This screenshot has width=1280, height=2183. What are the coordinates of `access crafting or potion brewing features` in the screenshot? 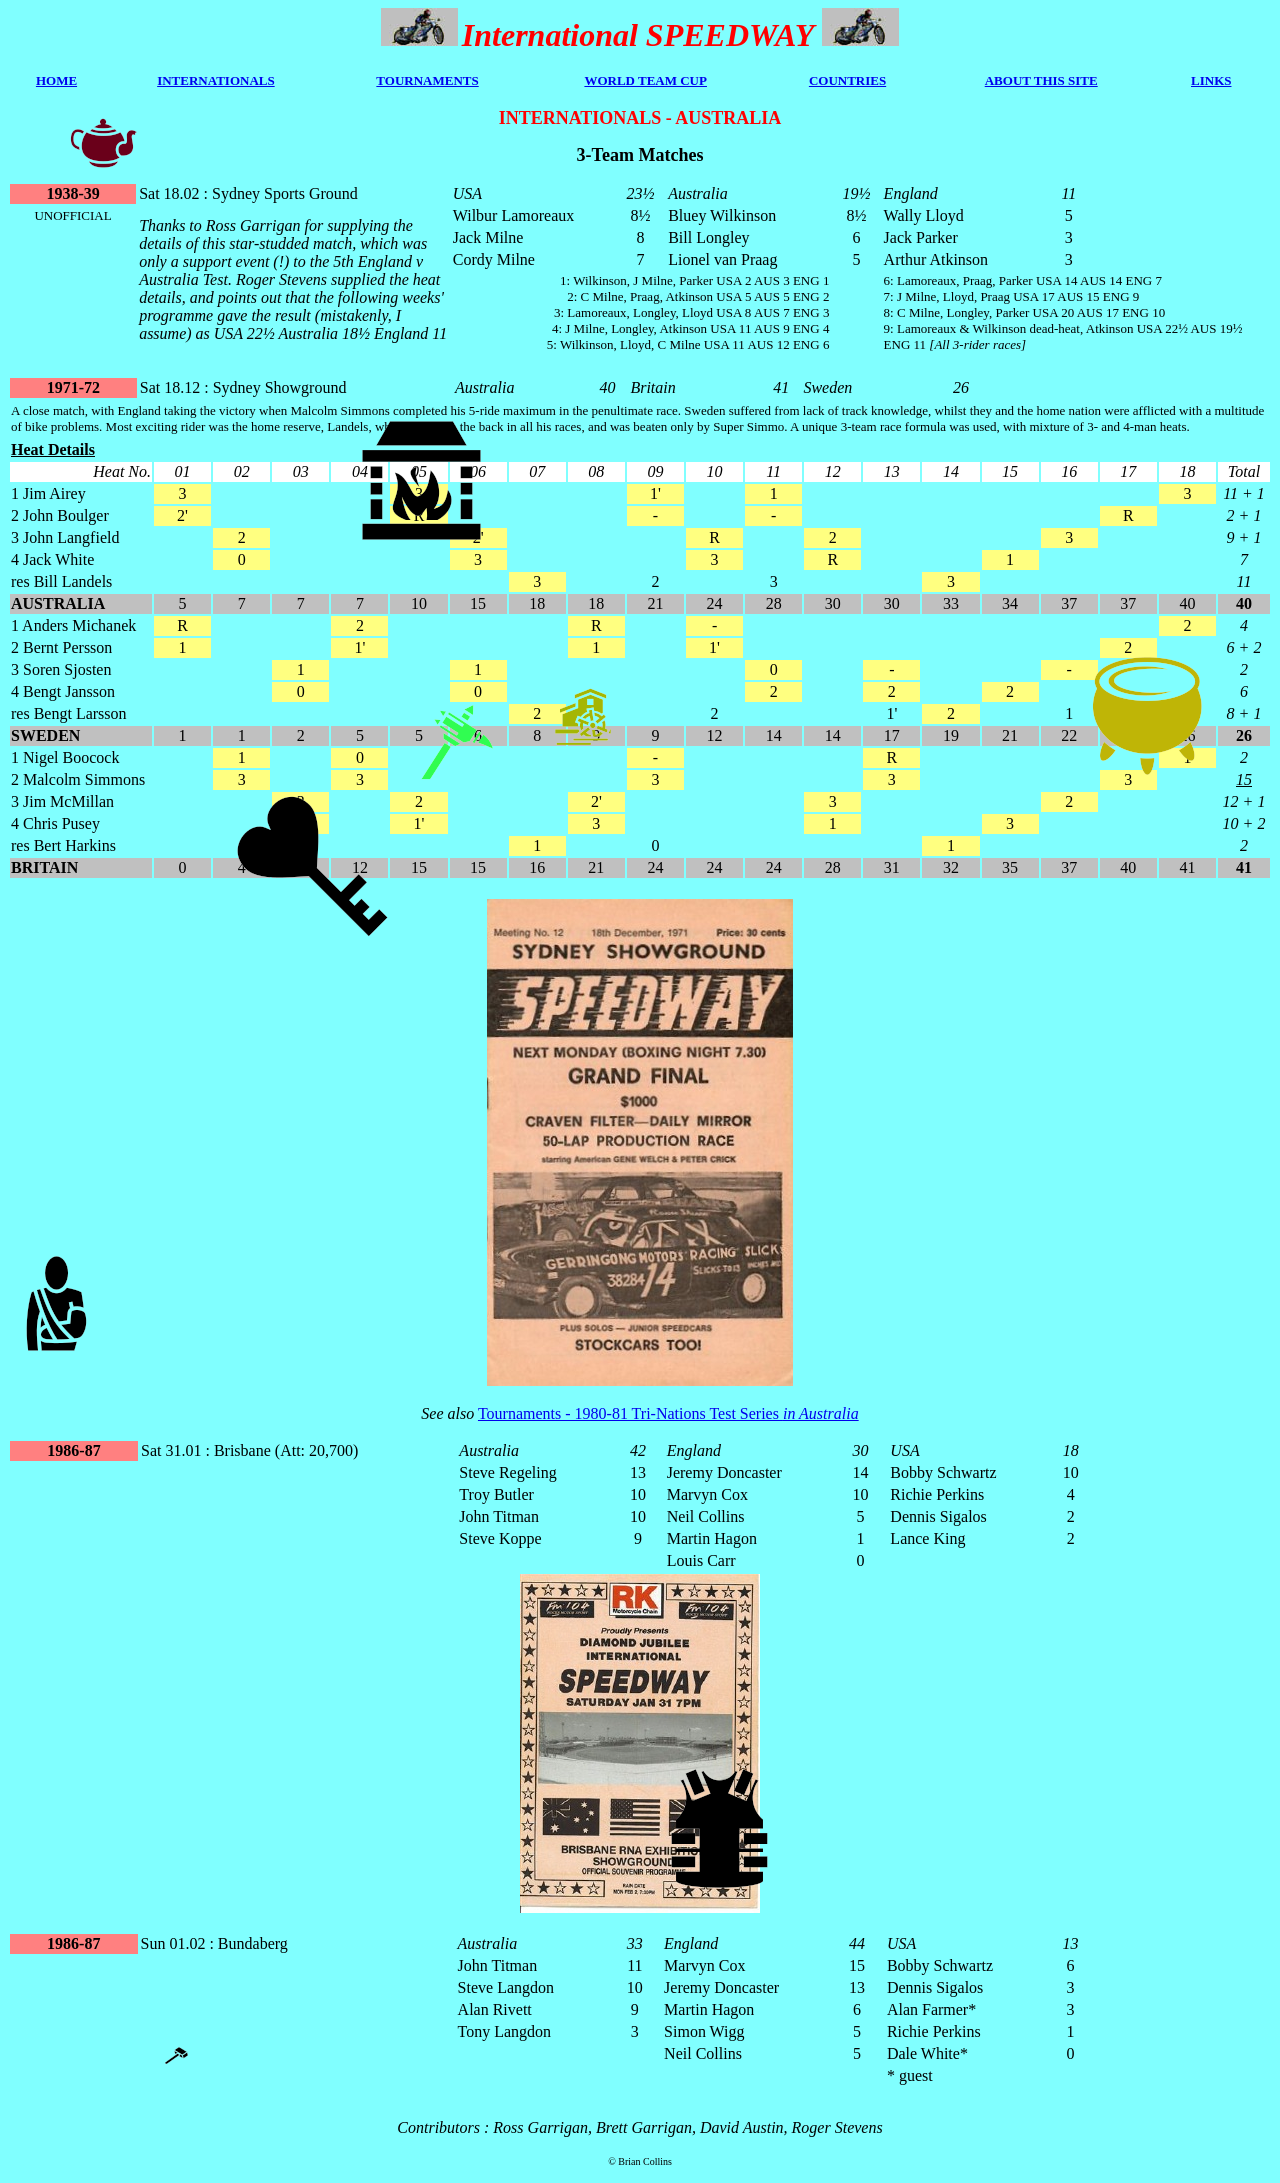 It's located at (1146, 715).